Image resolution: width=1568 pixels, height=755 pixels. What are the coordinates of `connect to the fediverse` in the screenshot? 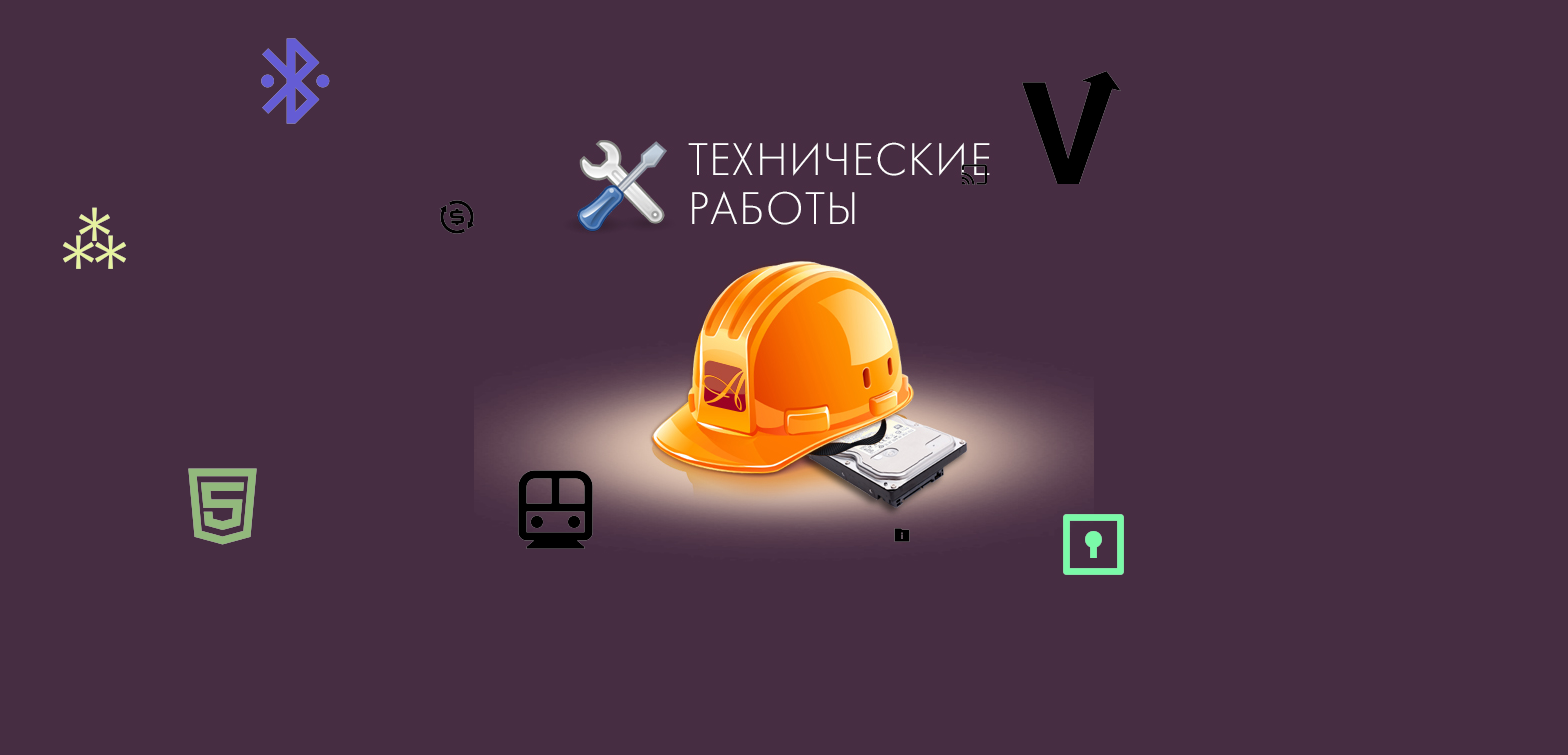 It's located at (94, 239).